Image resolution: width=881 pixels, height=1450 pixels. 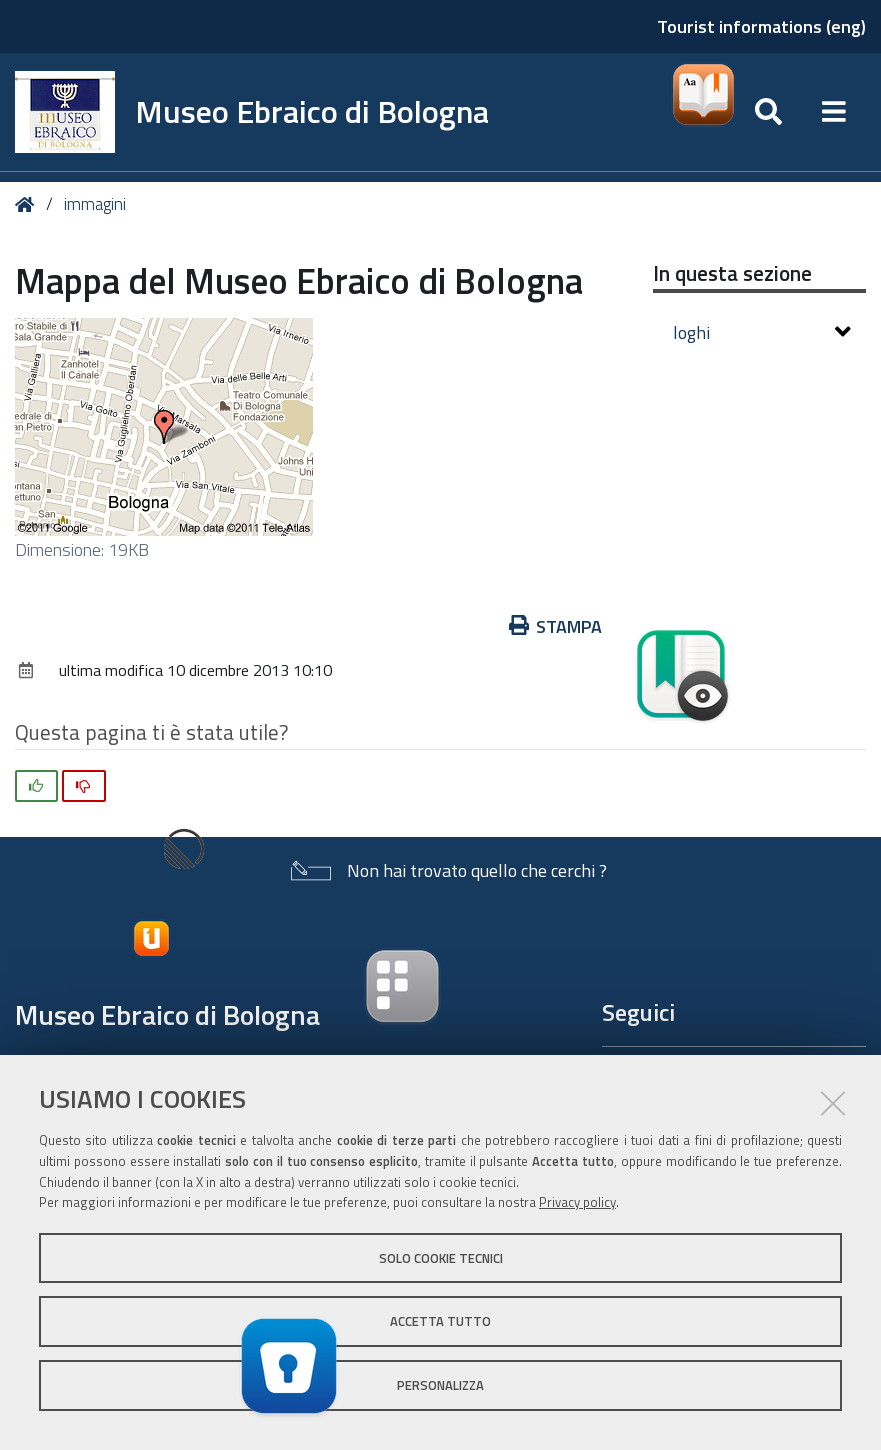 What do you see at coordinates (402, 987) in the screenshot?
I see `open xfdashboard application overview` at bounding box center [402, 987].